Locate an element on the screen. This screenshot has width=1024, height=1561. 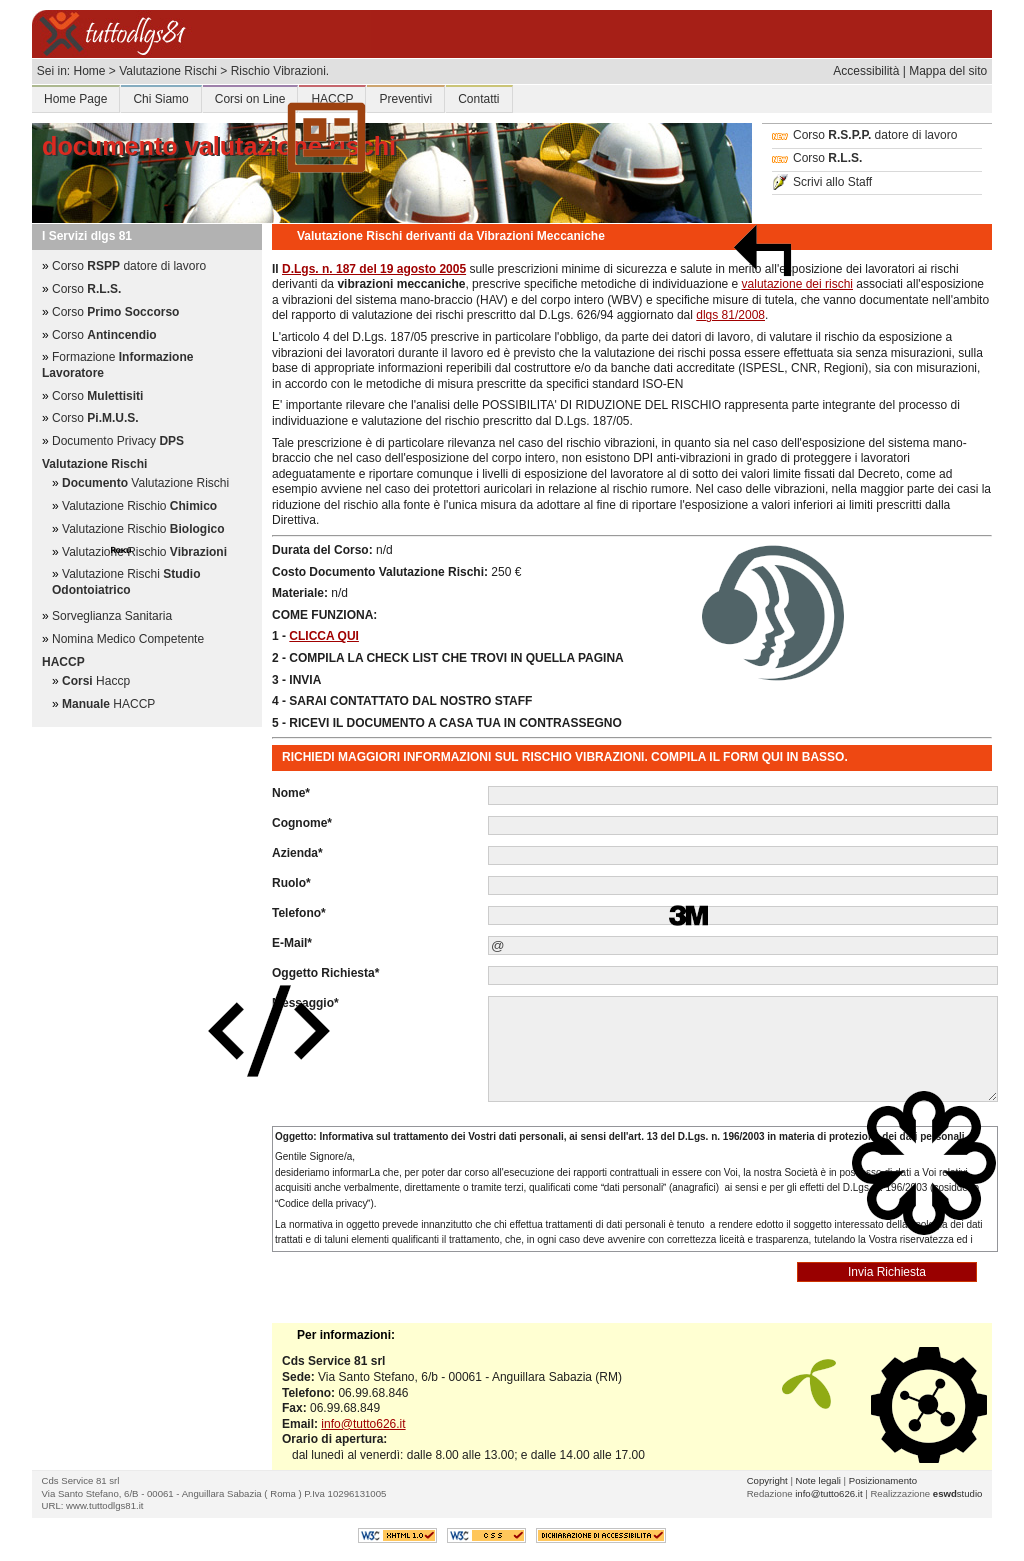
view or edit source code is located at coordinates (269, 1031).